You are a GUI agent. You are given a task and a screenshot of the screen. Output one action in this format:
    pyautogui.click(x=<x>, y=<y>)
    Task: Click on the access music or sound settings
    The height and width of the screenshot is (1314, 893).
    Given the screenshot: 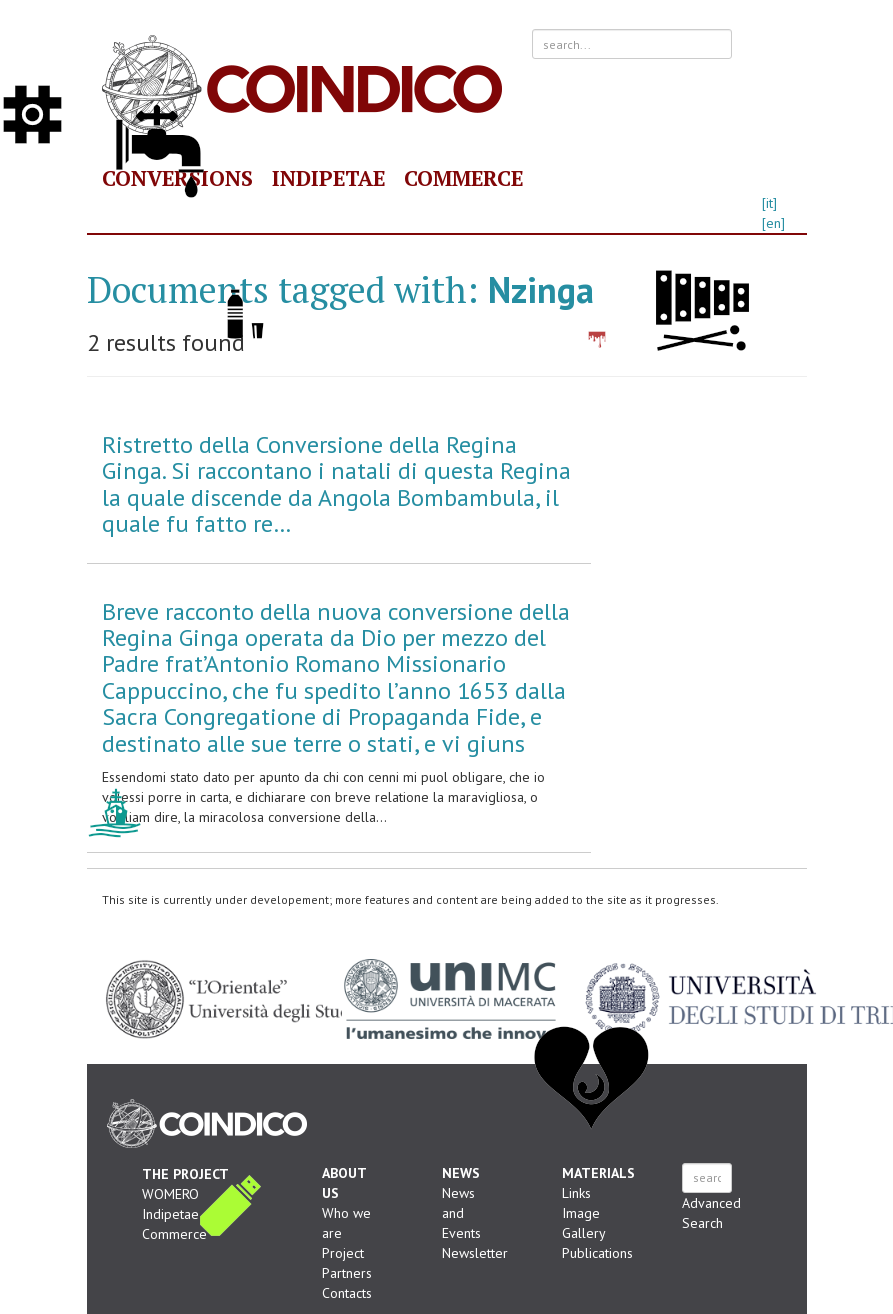 What is the action you would take?
    pyautogui.click(x=702, y=310)
    